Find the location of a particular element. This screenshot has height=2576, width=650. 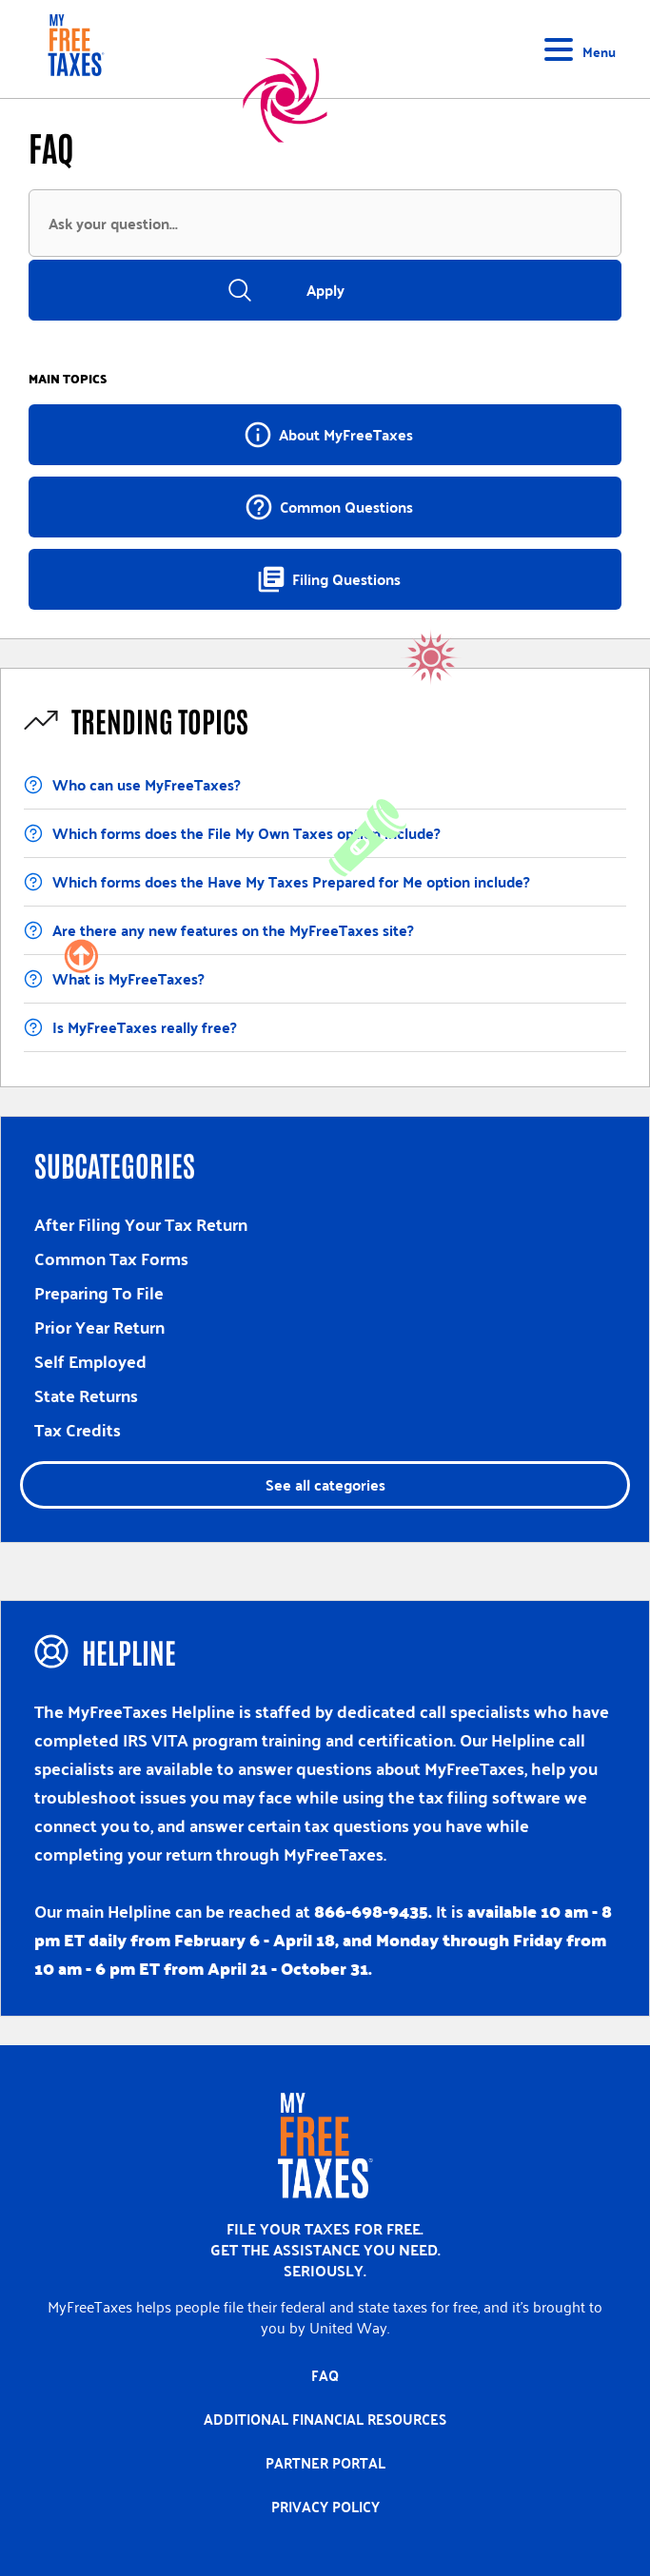

indicates north or upward direction in a game compass is located at coordinates (81, 956).